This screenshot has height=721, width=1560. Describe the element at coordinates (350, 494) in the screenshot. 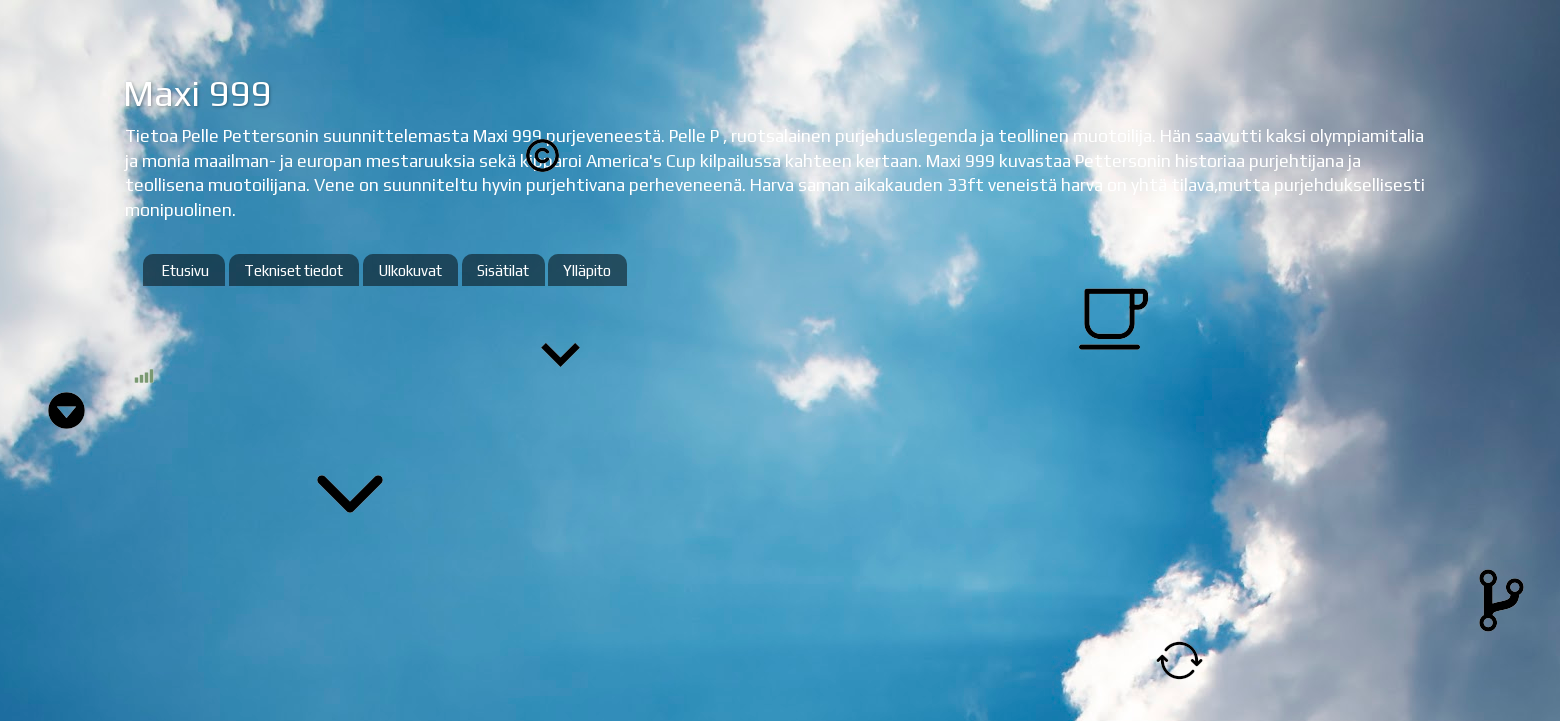

I see `expand a dropdown menu or section` at that location.